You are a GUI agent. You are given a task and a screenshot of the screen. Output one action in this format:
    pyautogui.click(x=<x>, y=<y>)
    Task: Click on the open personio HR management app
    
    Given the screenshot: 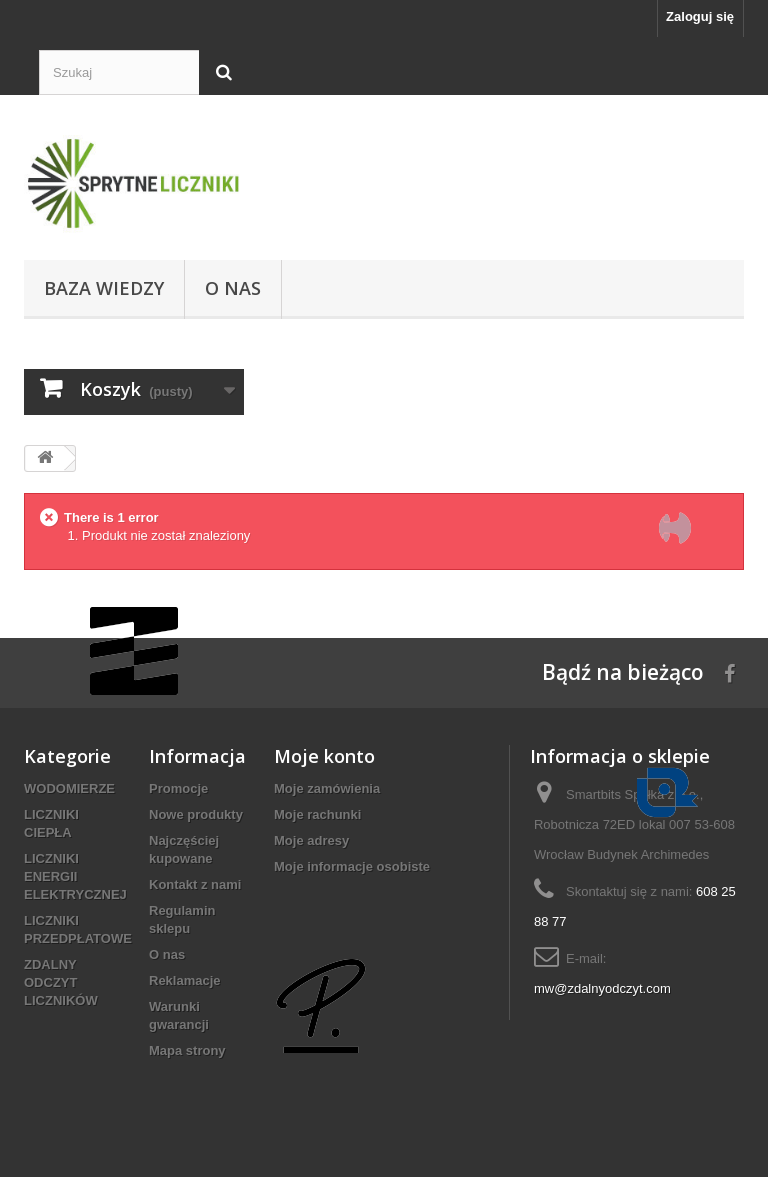 What is the action you would take?
    pyautogui.click(x=321, y=1006)
    